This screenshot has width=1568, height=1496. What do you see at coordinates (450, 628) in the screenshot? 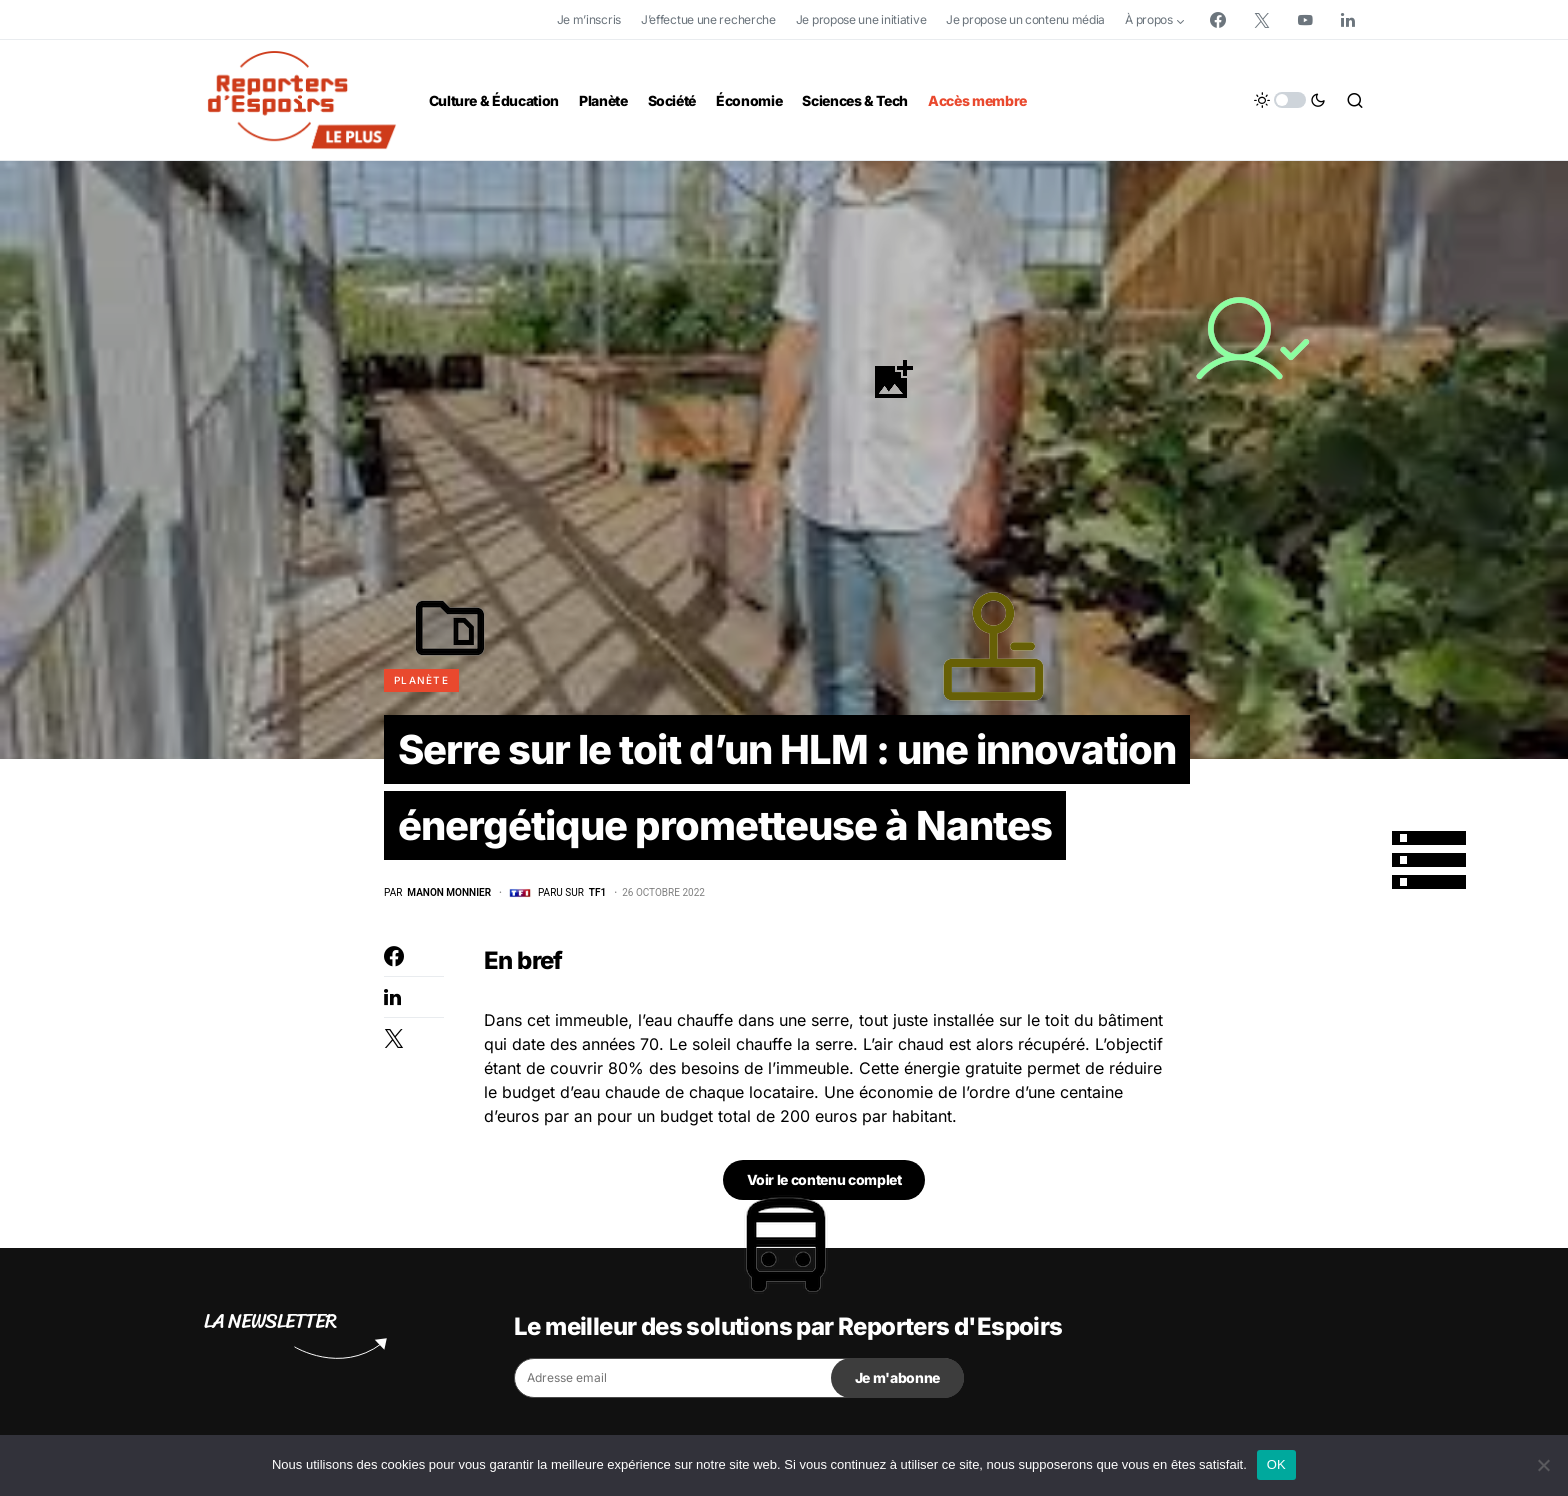
I see `access saved code snippets` at bounding box center [450, 628].